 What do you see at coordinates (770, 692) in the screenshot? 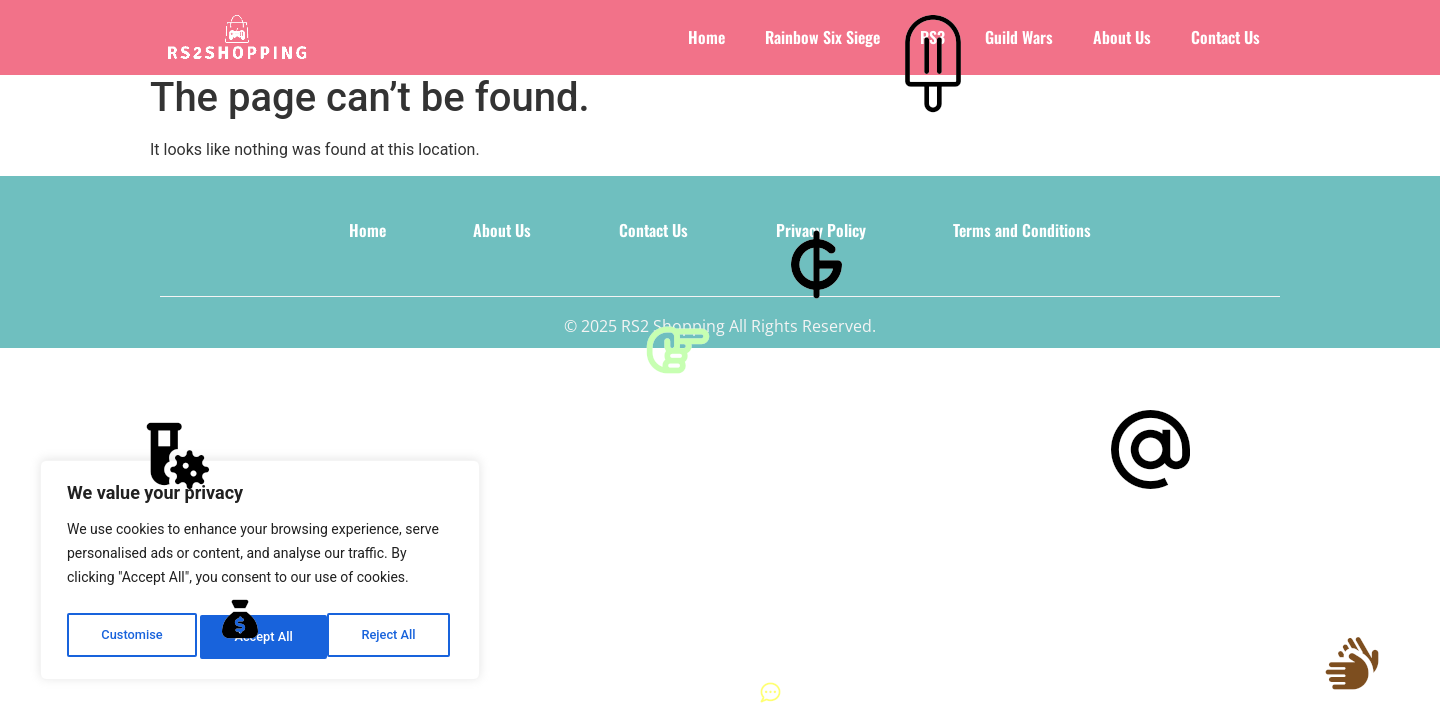
I see `open chat or messaging` at bounding box center [770, 692].